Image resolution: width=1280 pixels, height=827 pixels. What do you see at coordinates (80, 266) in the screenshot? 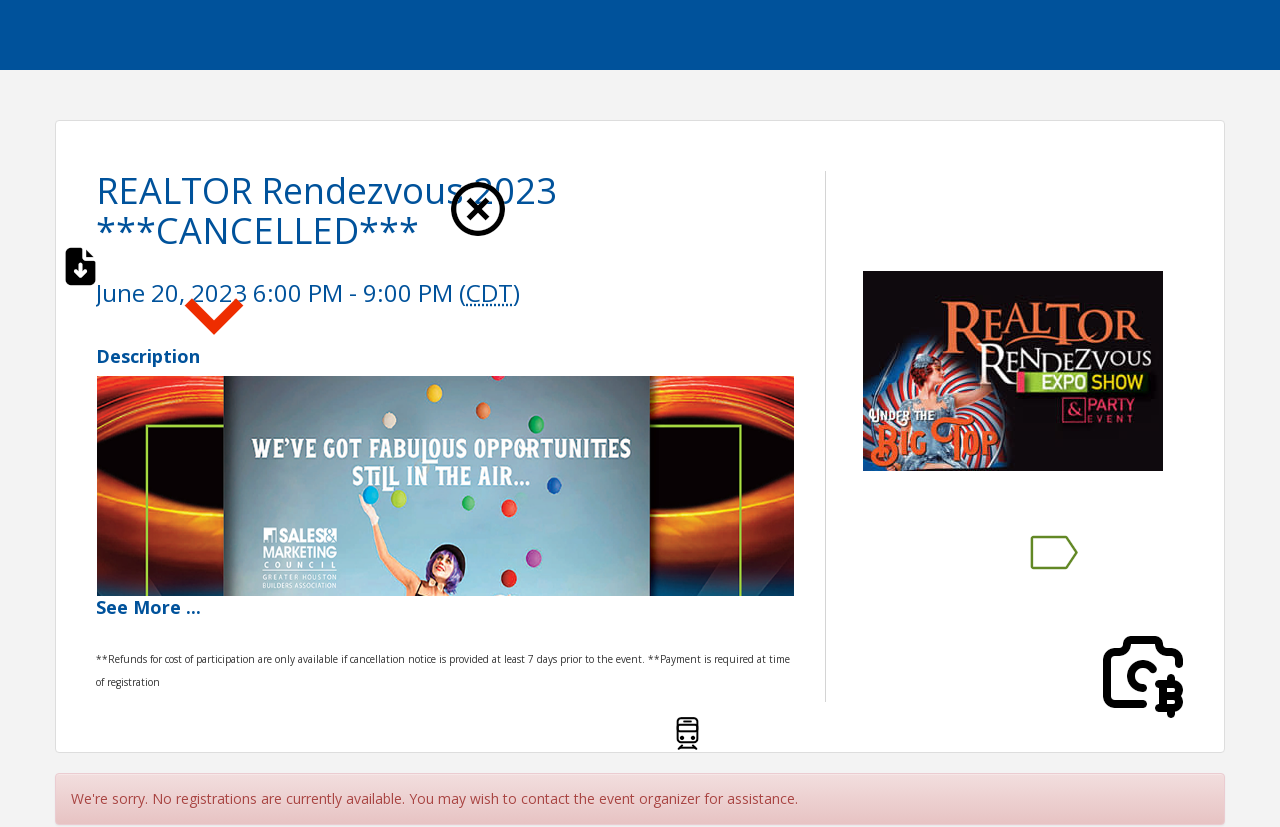
I see `download a file` at bounding box center [80, 266].